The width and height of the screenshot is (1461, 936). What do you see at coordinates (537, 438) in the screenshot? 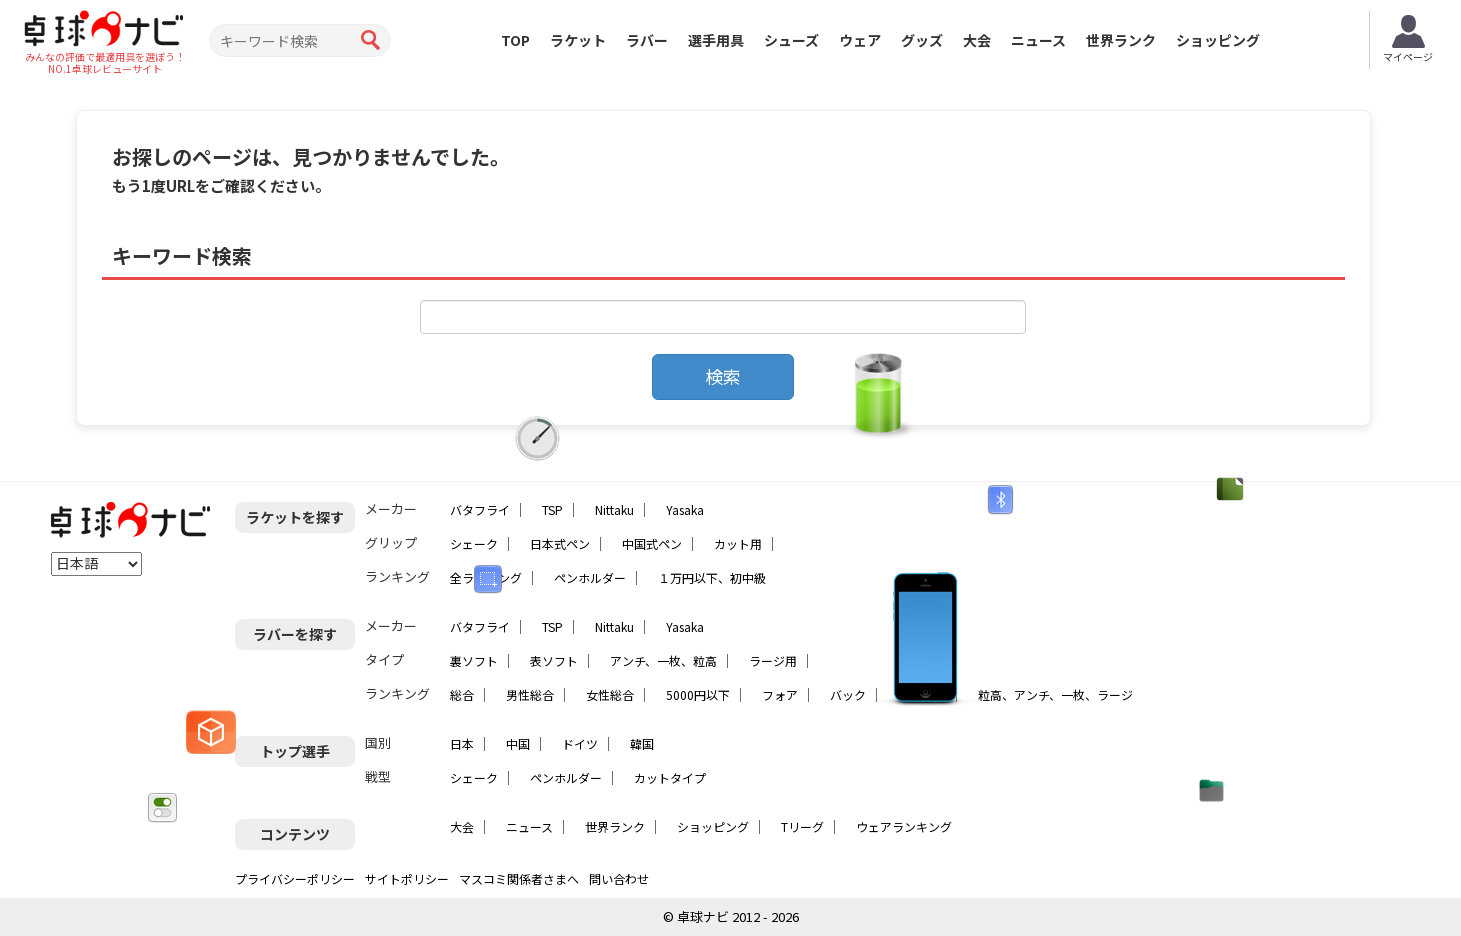
I see `open sysprof system profiler application` at bounding box center [537, 438].